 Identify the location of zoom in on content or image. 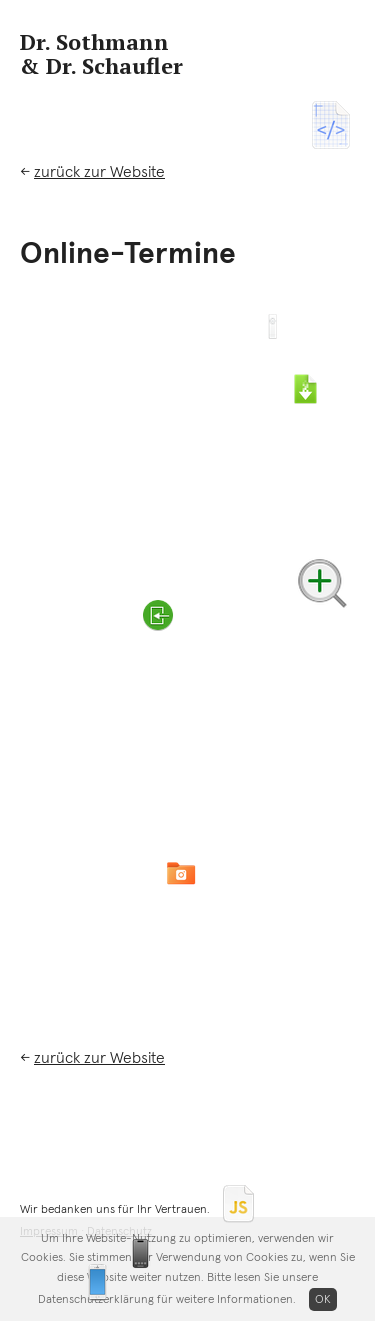
(322, 583).